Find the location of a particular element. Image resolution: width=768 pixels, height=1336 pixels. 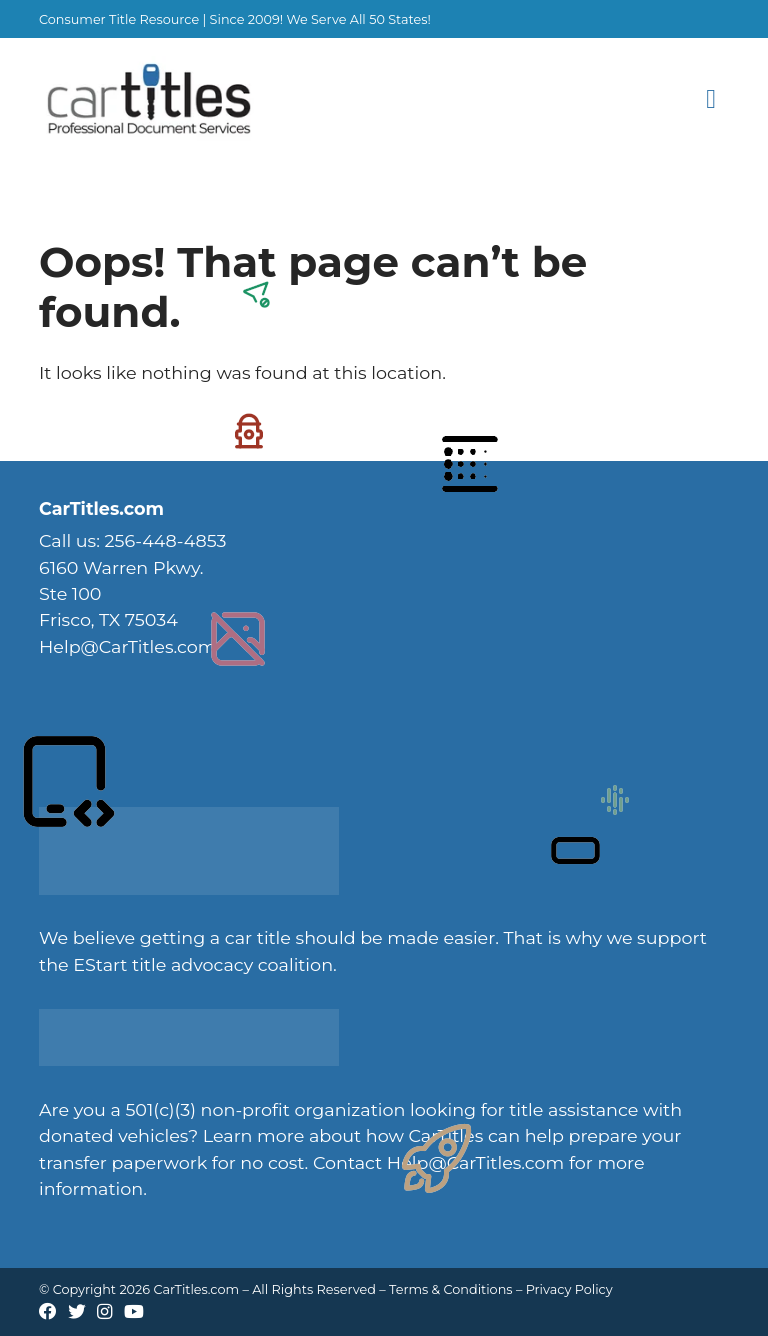

access code editor on tablet device is located at coordinates (64, 781).